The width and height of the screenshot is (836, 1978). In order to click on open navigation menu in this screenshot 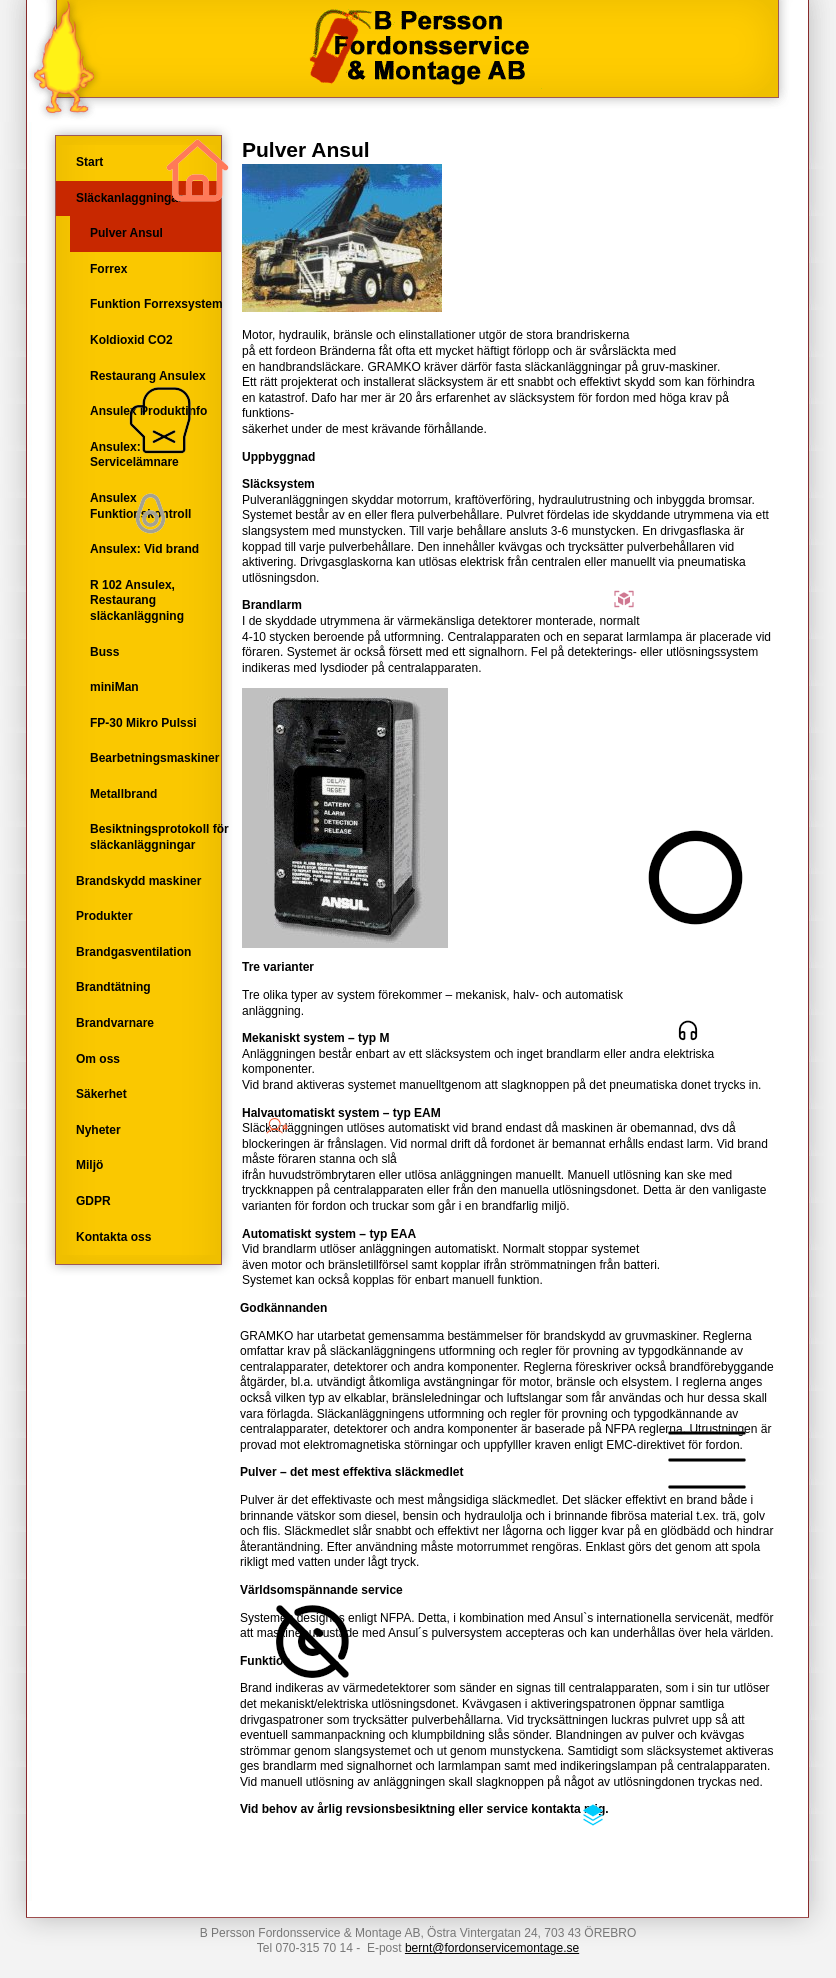, I will do `click(707, 1460)`.